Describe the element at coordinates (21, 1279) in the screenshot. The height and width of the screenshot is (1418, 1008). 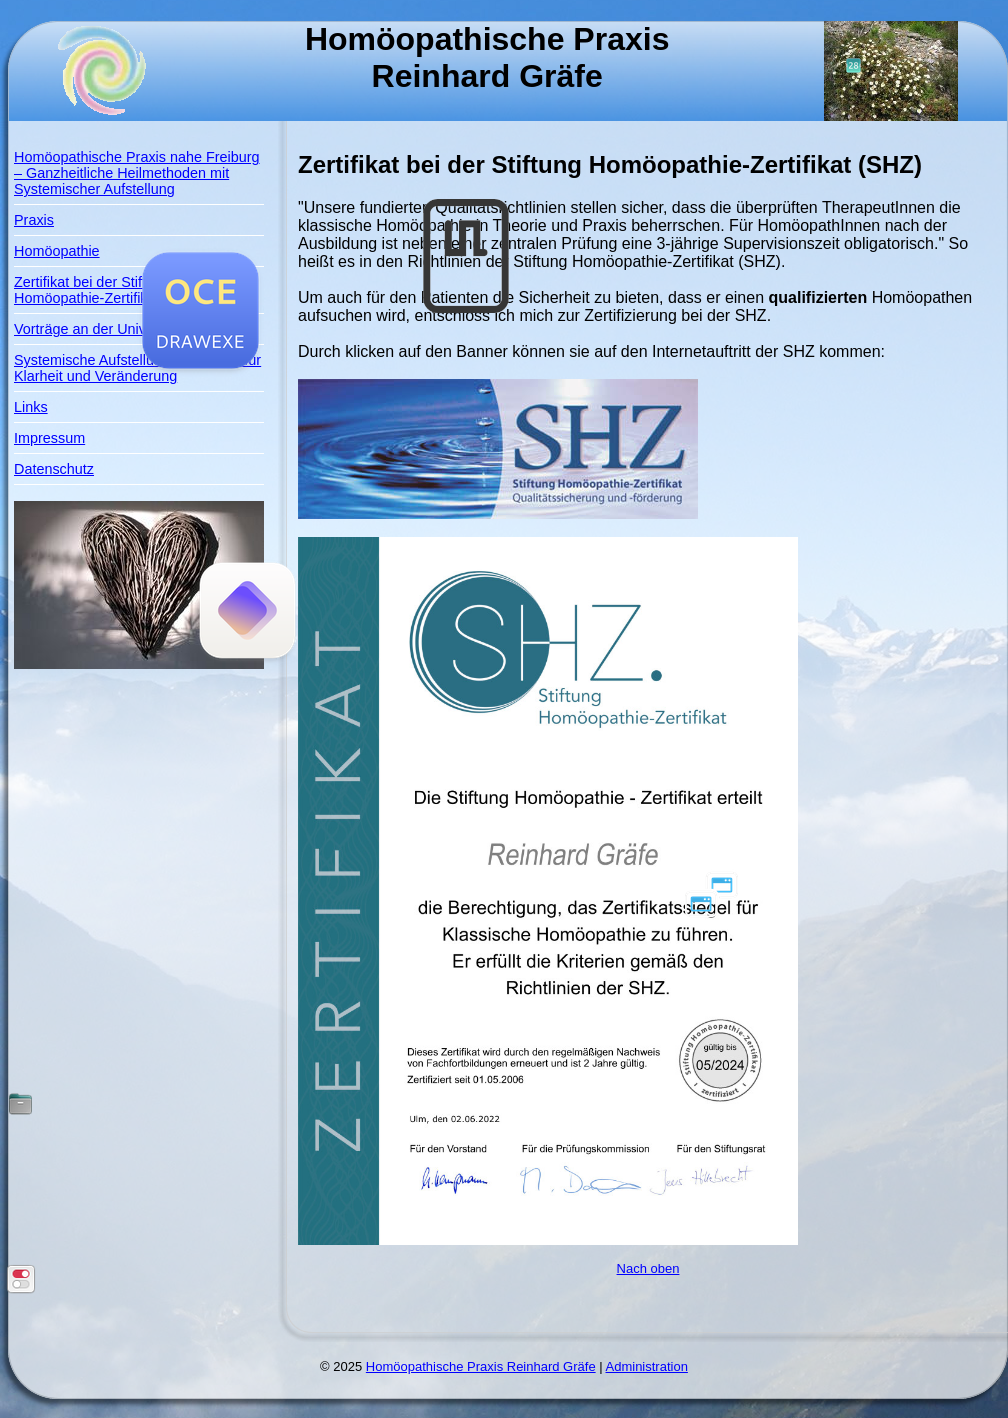
I see `open system settings or preferences` at that location.